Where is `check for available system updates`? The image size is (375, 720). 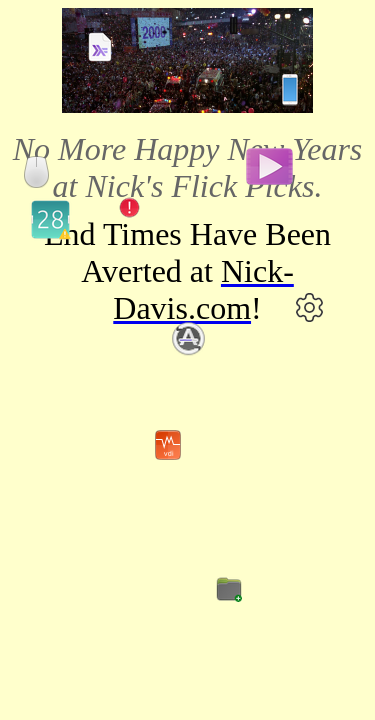 check for available system updates is located at coordinates (188, 338).